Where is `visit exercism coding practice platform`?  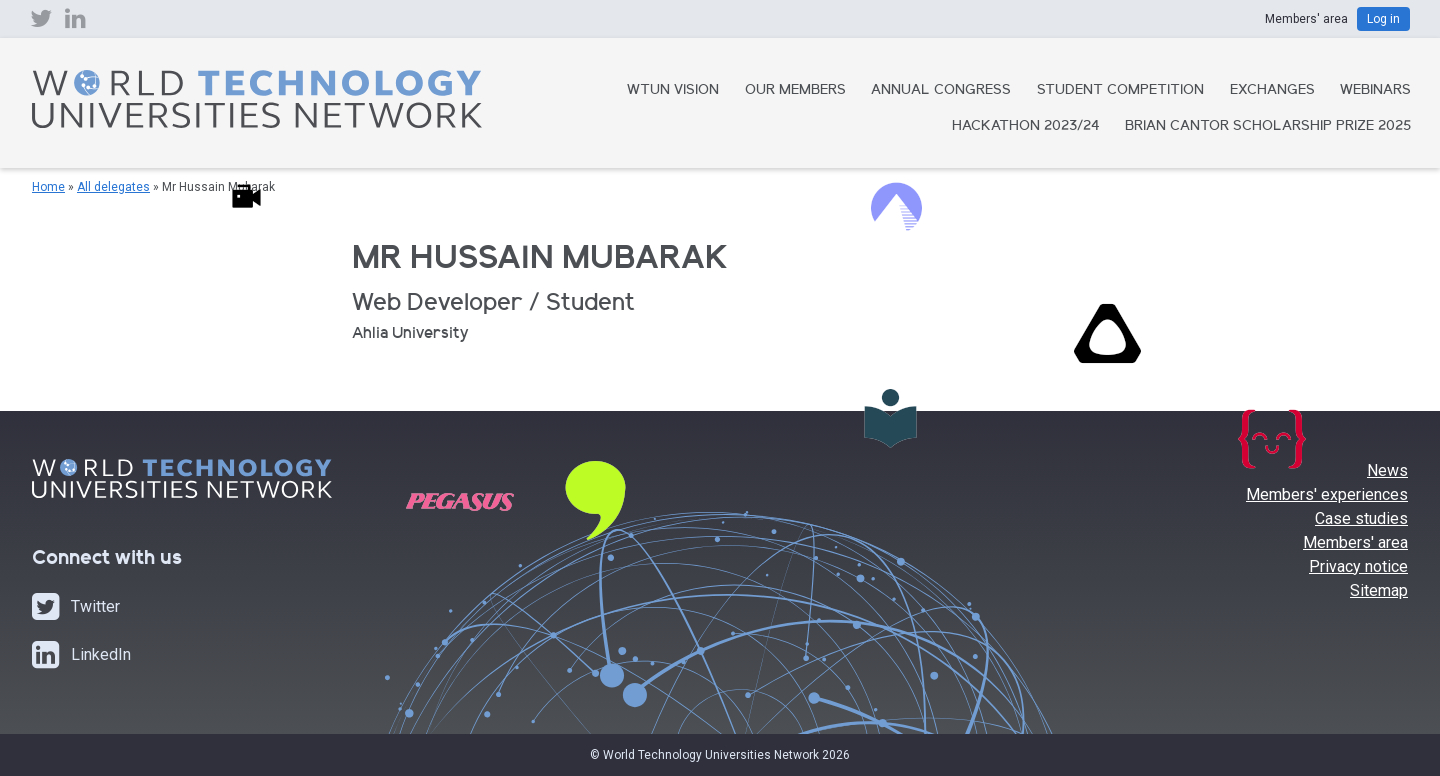
visit exercism coding practice platform is located at coordinates (1272, 439).